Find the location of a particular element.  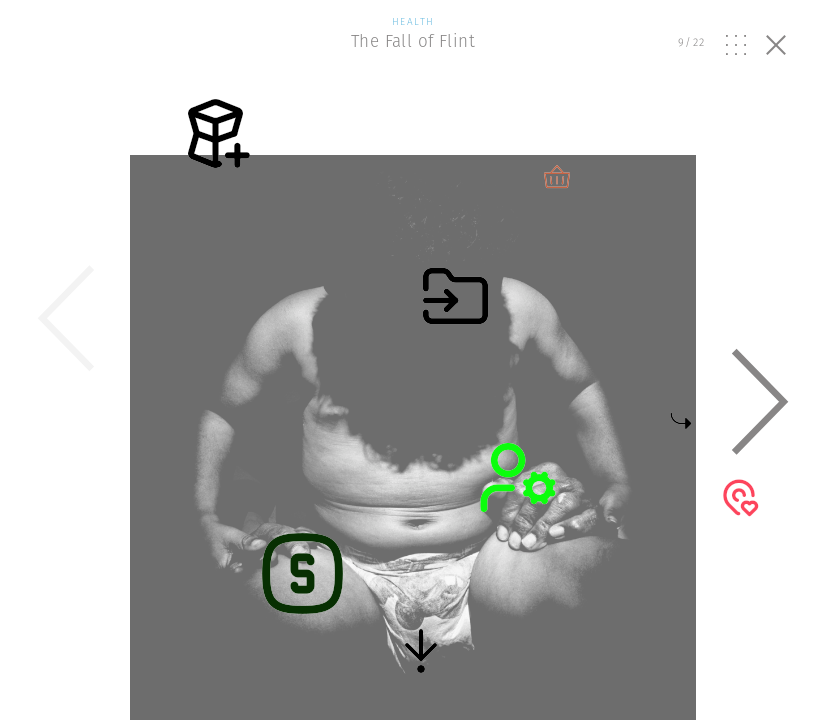

indicates a shortcut or saved item is located at coordinates (302, 573).